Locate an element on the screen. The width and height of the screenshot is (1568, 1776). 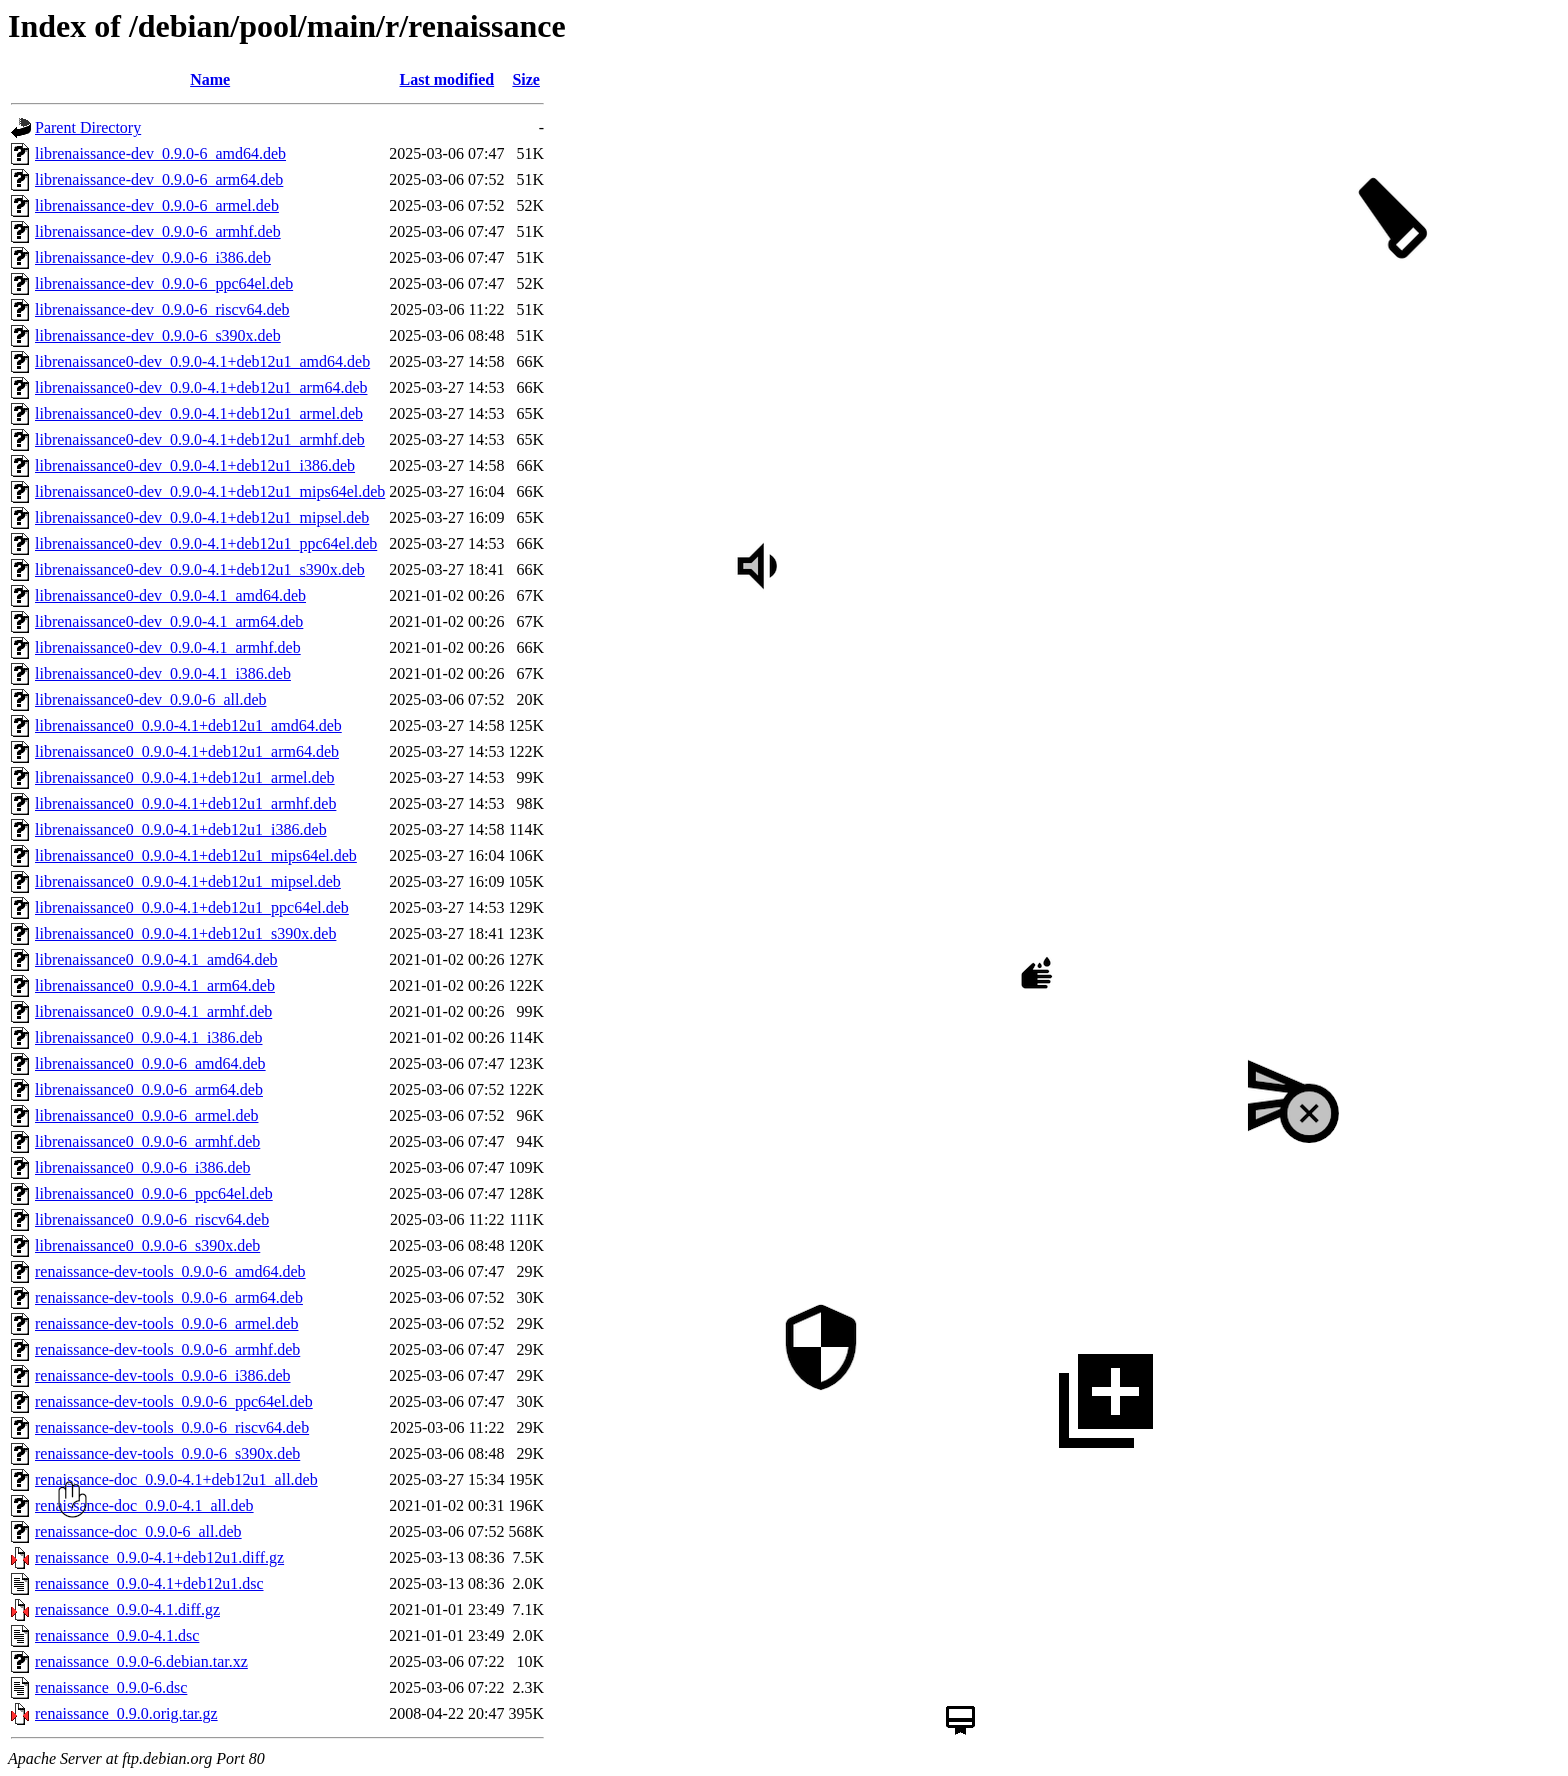
view membership card details is located at coordinates (960, 1720).